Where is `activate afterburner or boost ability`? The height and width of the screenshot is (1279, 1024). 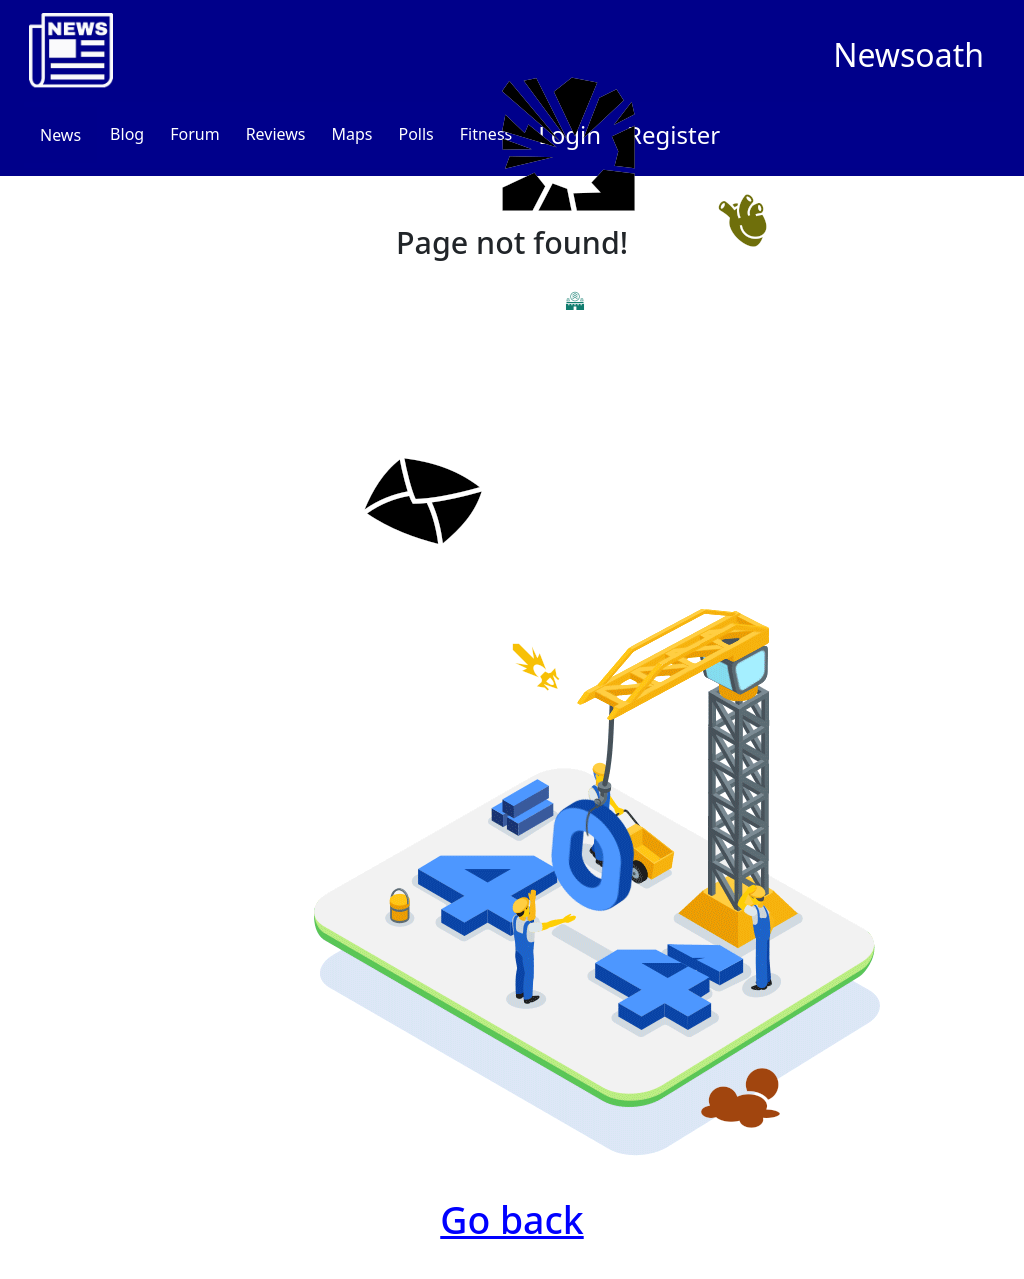 activate afterburner or boost ability is located at coordinates (536, 667).